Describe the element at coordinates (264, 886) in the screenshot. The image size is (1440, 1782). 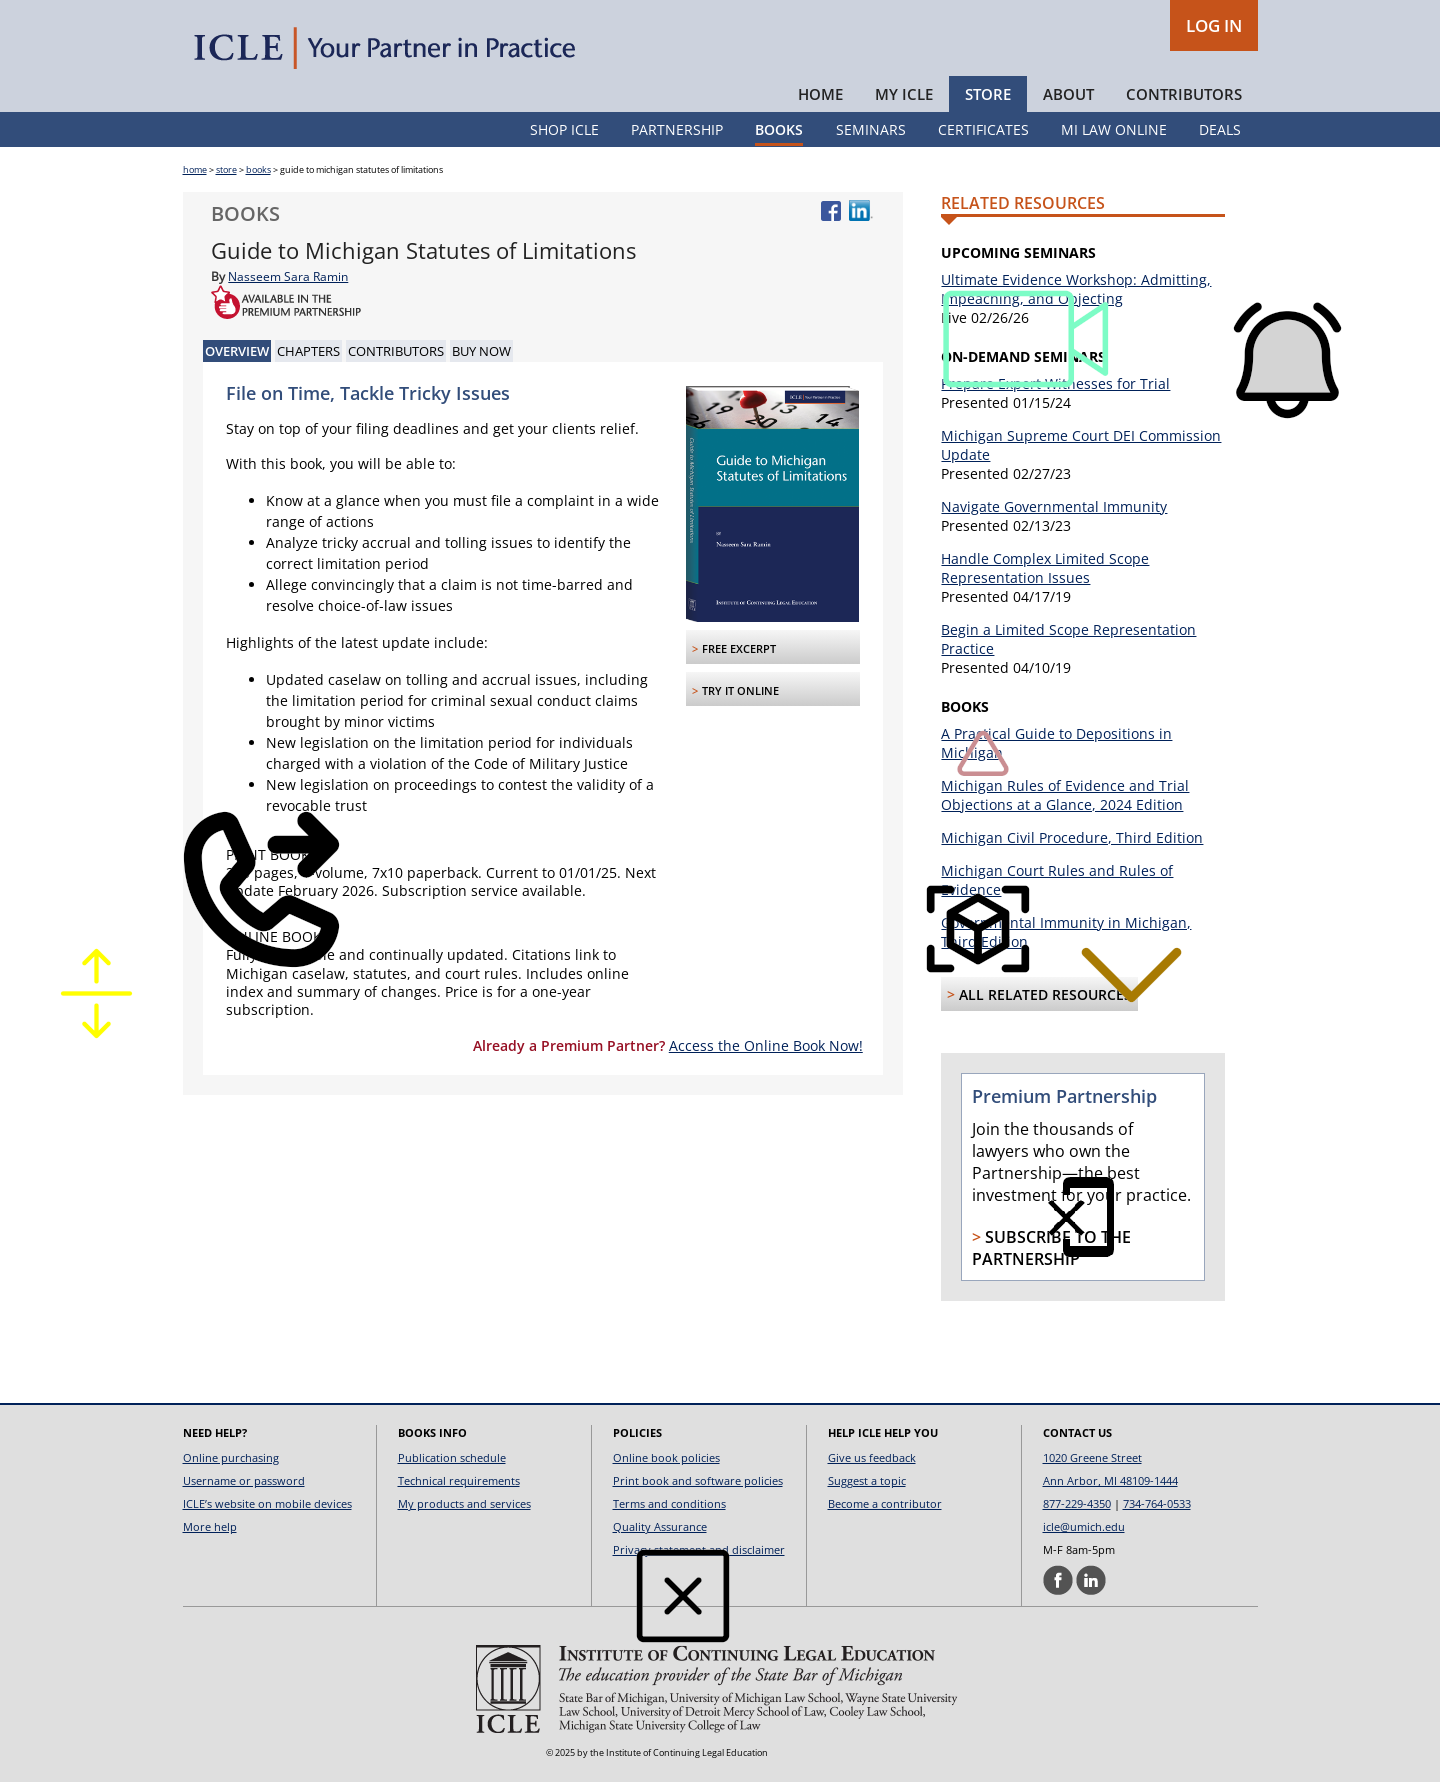
I see `transfer an active call to another person` at that location.